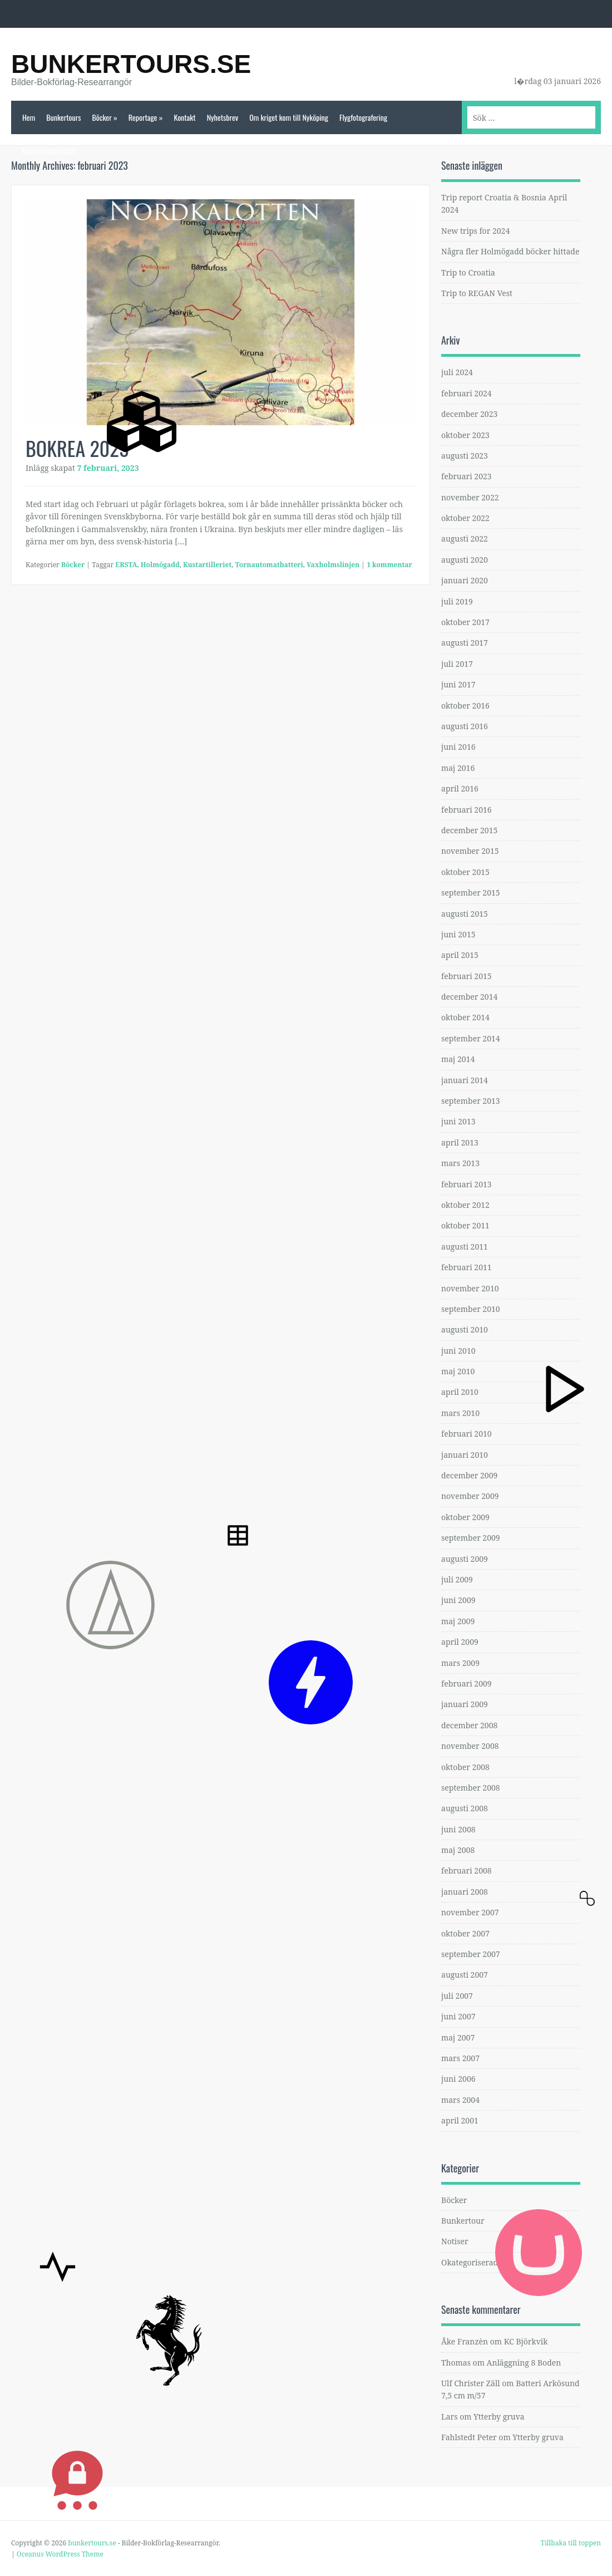  Describe the element at coordinates (141, 421) in the screenshot. I see `visit docs.rs documentation site` at that location.